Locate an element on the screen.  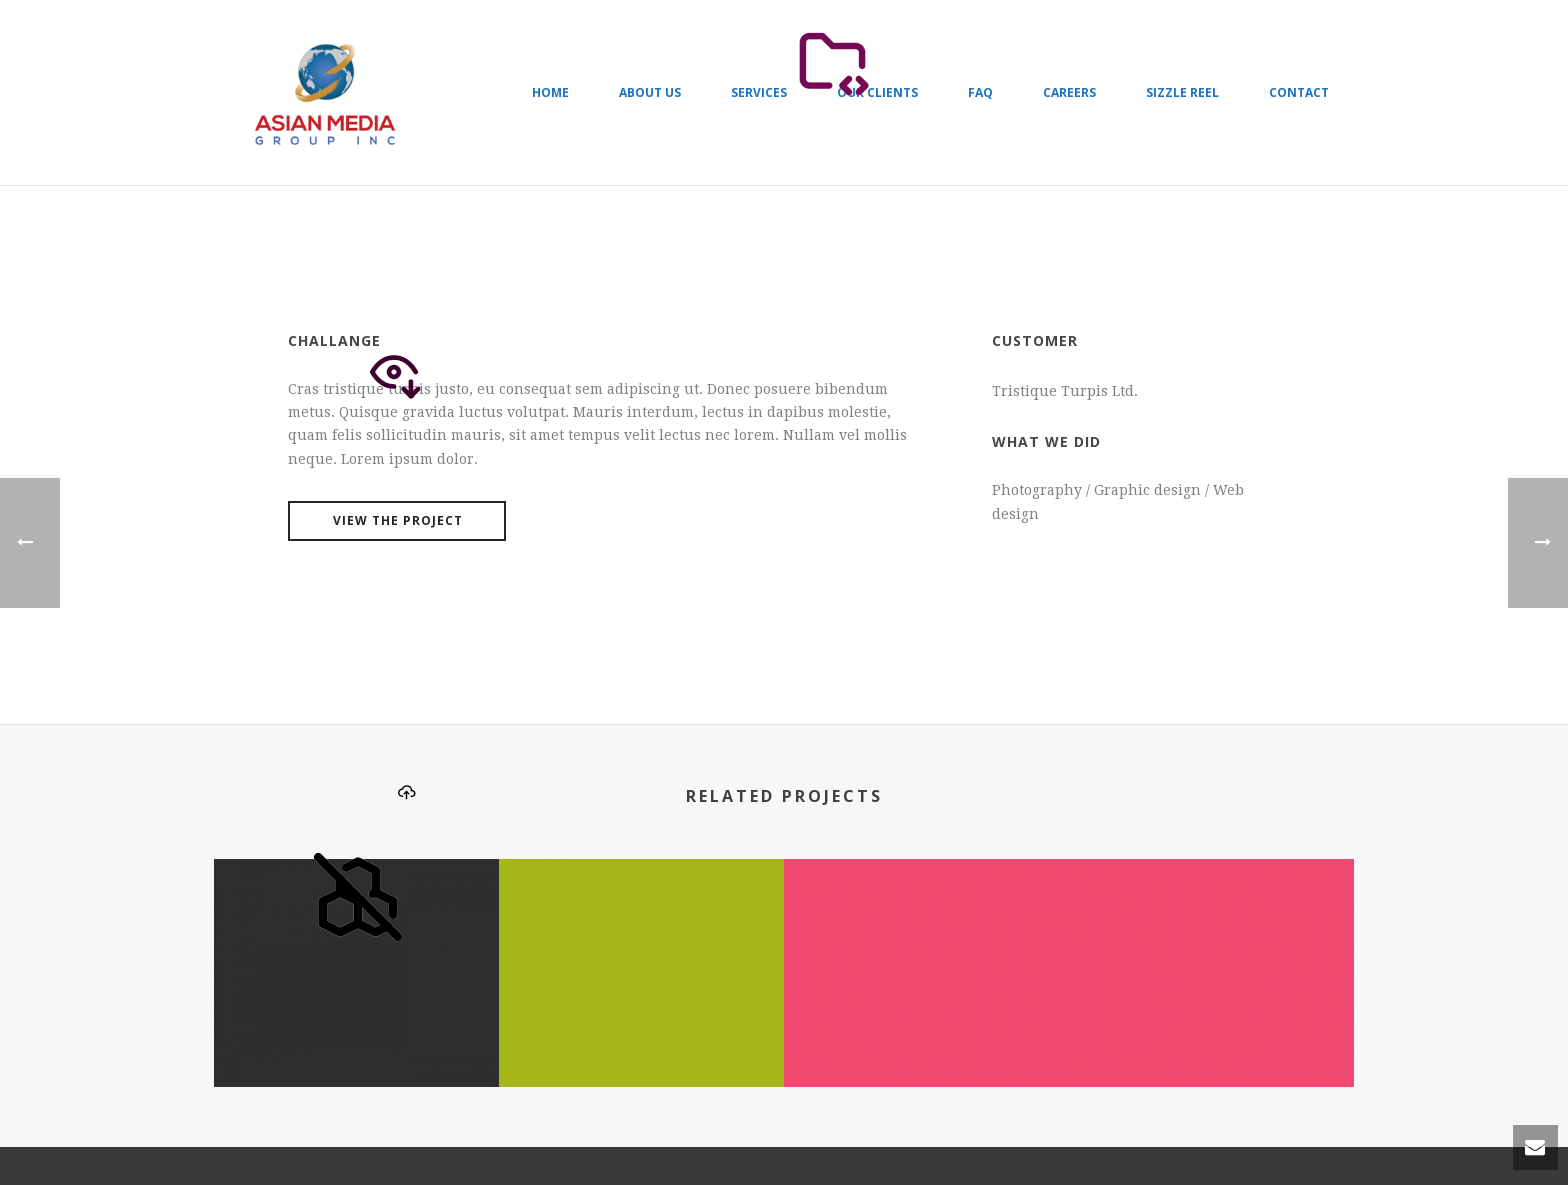
upload file to cloud storage is located at coordinates (406, 791).